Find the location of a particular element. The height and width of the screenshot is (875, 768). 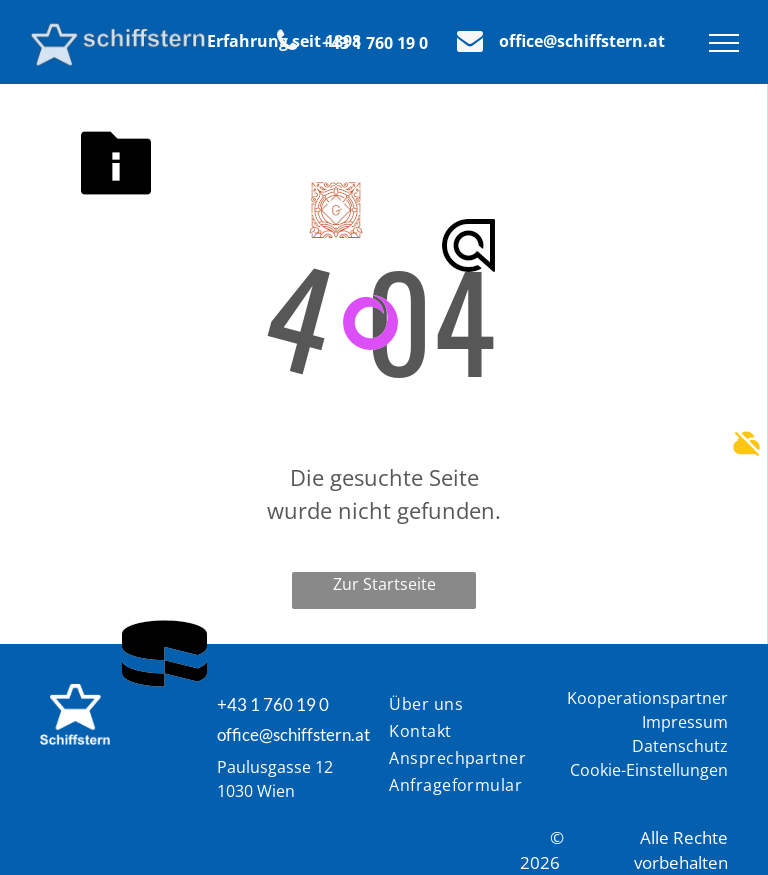

open the gutenberg block editor is located at coordinates (336, 210).